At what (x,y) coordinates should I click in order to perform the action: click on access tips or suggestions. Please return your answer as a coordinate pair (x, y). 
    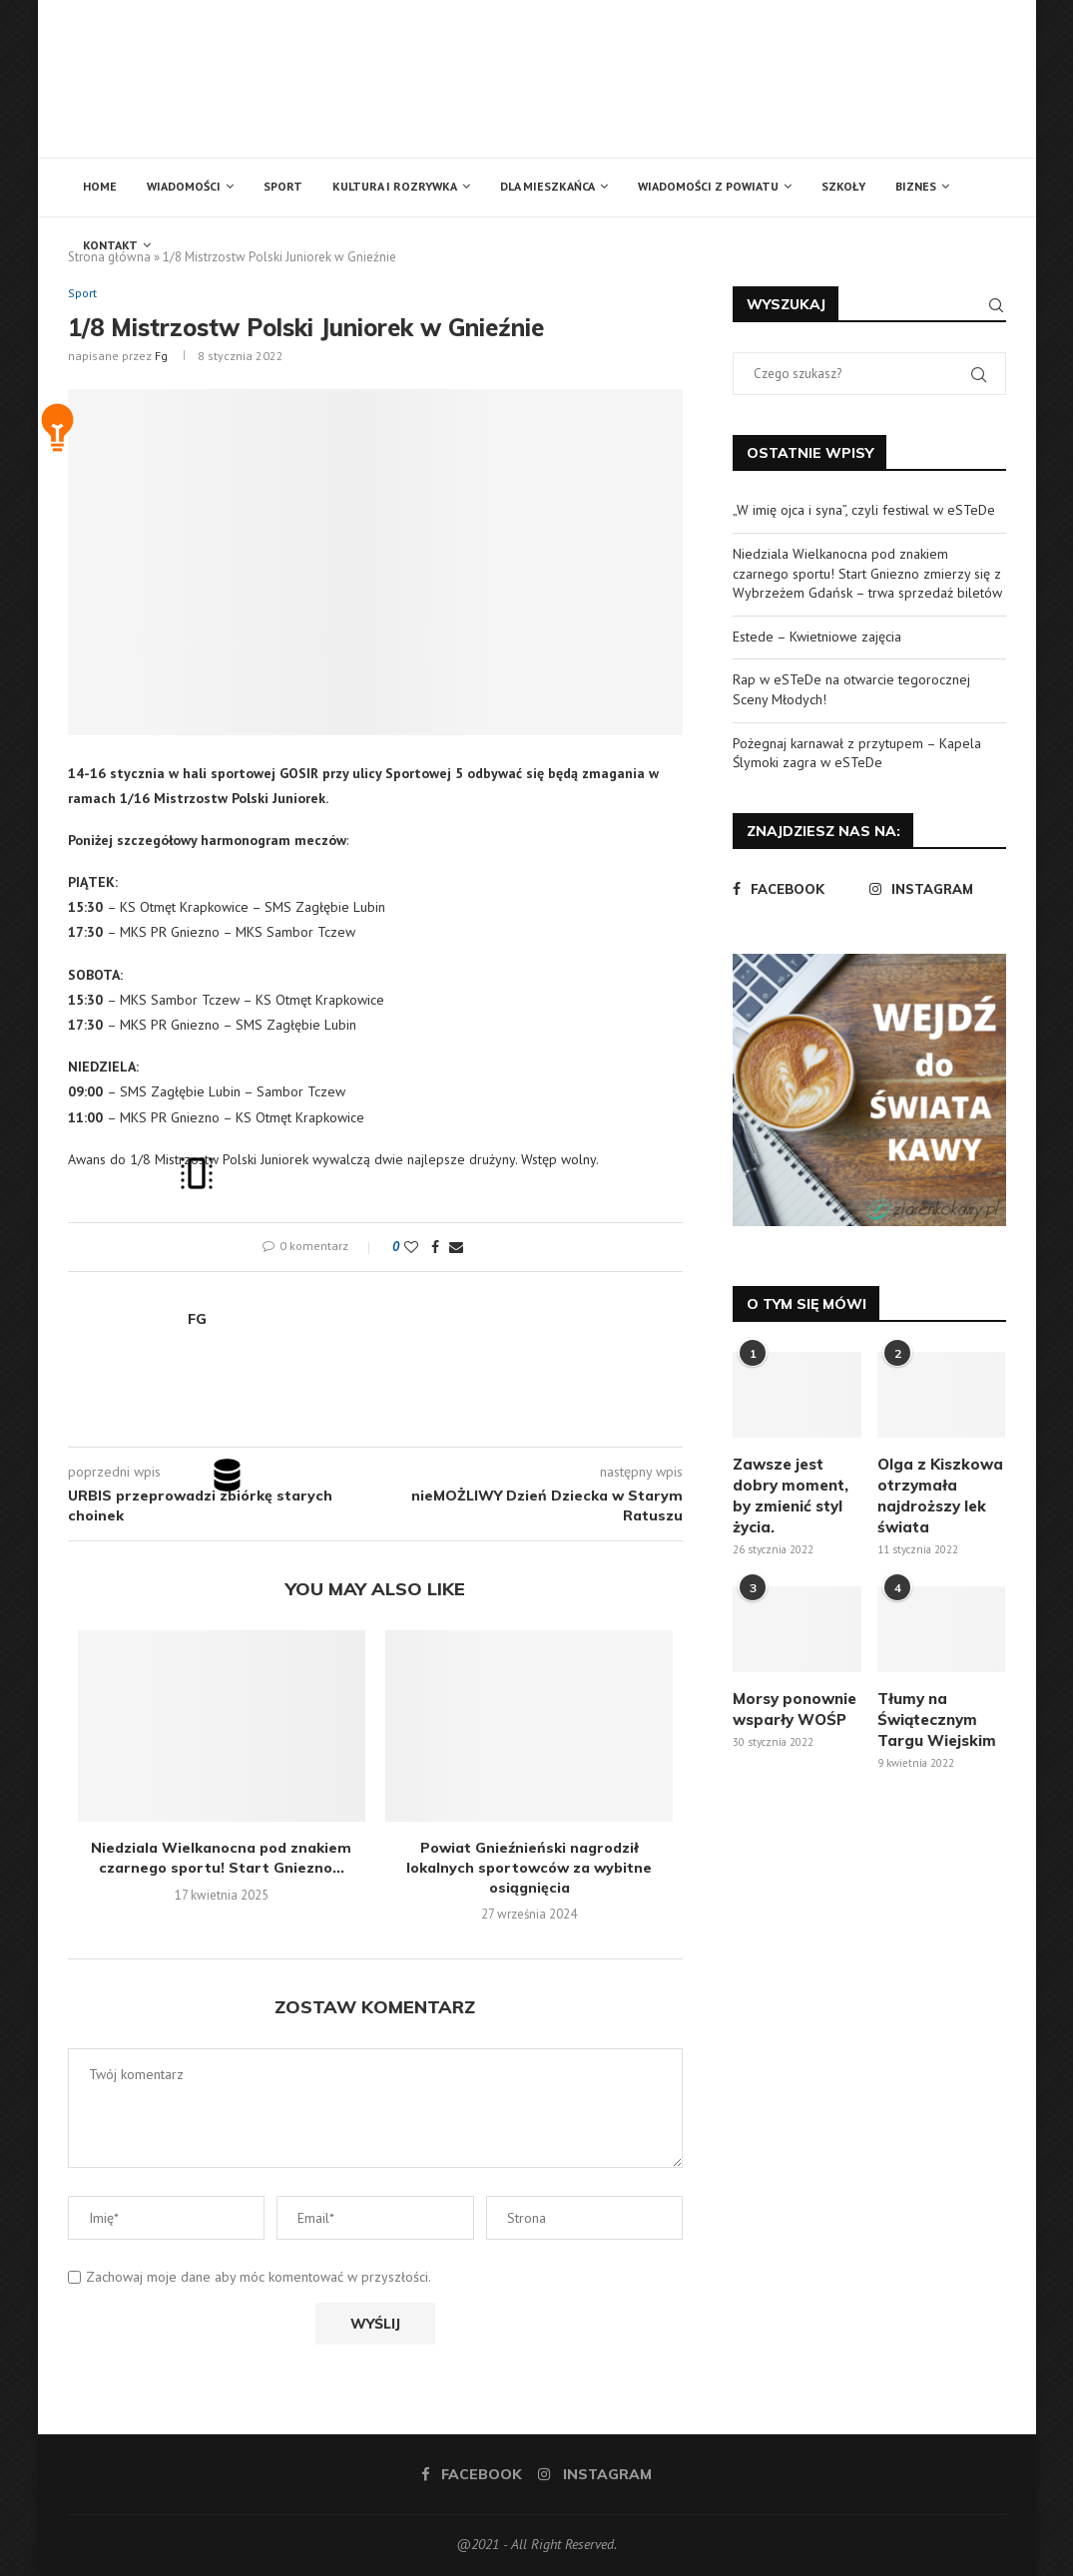
    Looking at the image, I should click on (57, 427).